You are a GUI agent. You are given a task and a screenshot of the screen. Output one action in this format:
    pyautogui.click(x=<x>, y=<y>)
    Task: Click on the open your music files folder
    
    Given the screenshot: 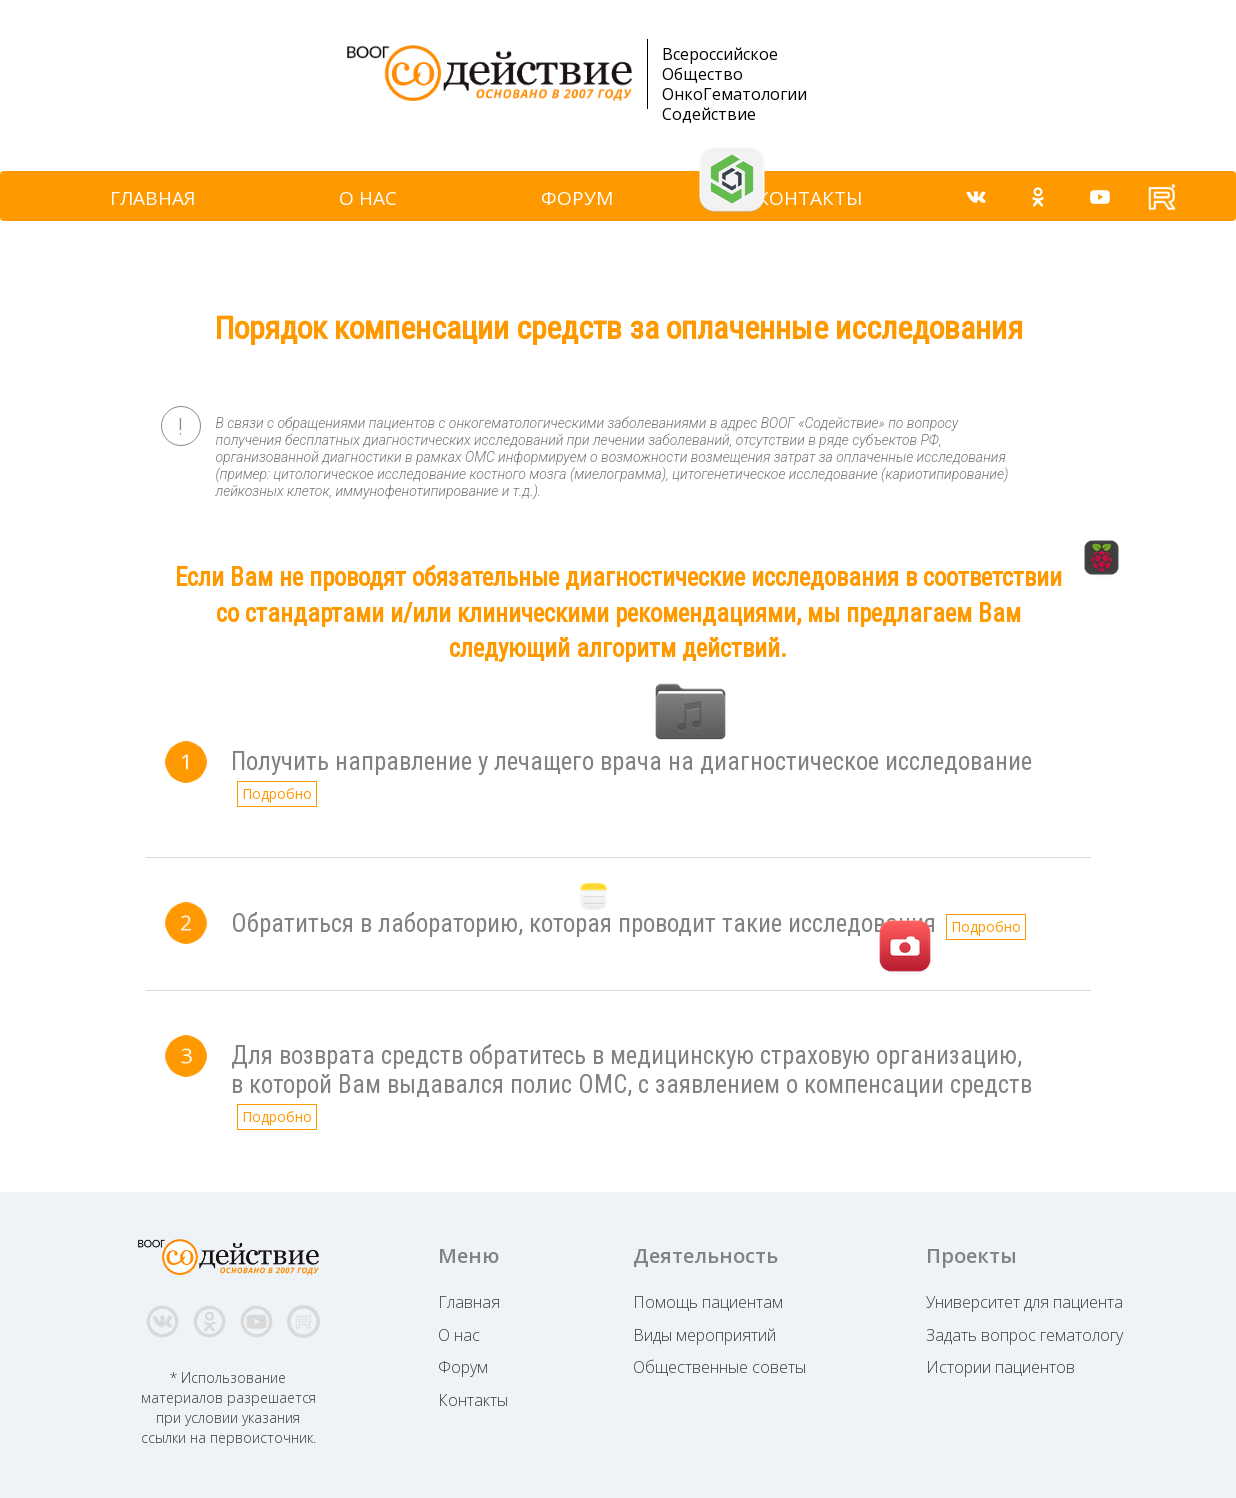 What is the action you would take?
    pyautogui.click(x=690, y=711)
    